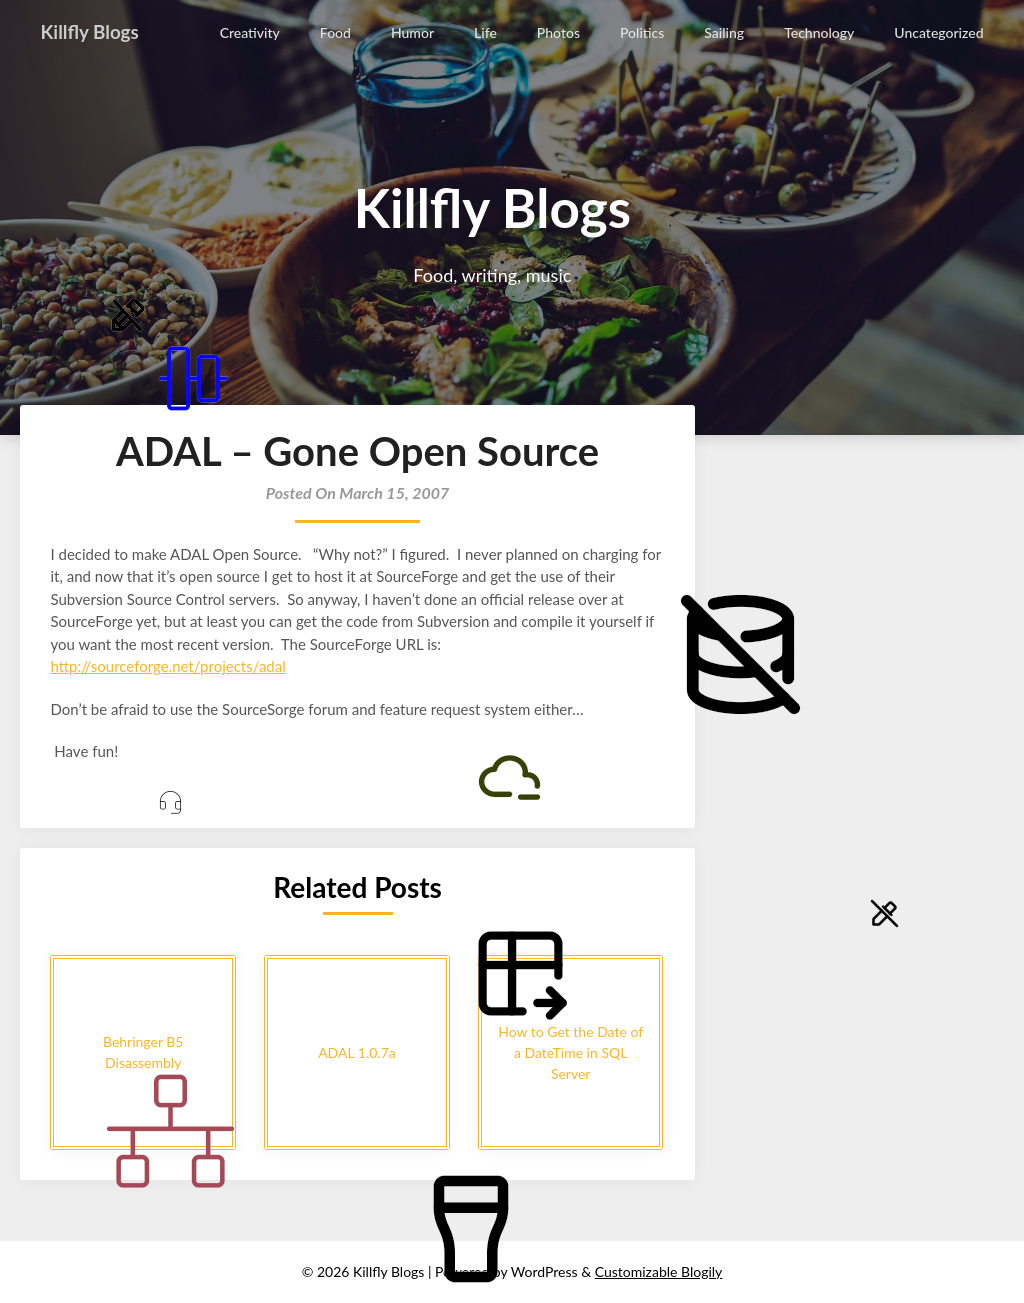  What do you see at coordinates (193, 378) in the screenshot?
I see `align selected objects to vertical center` at bounding box center [193, 378].